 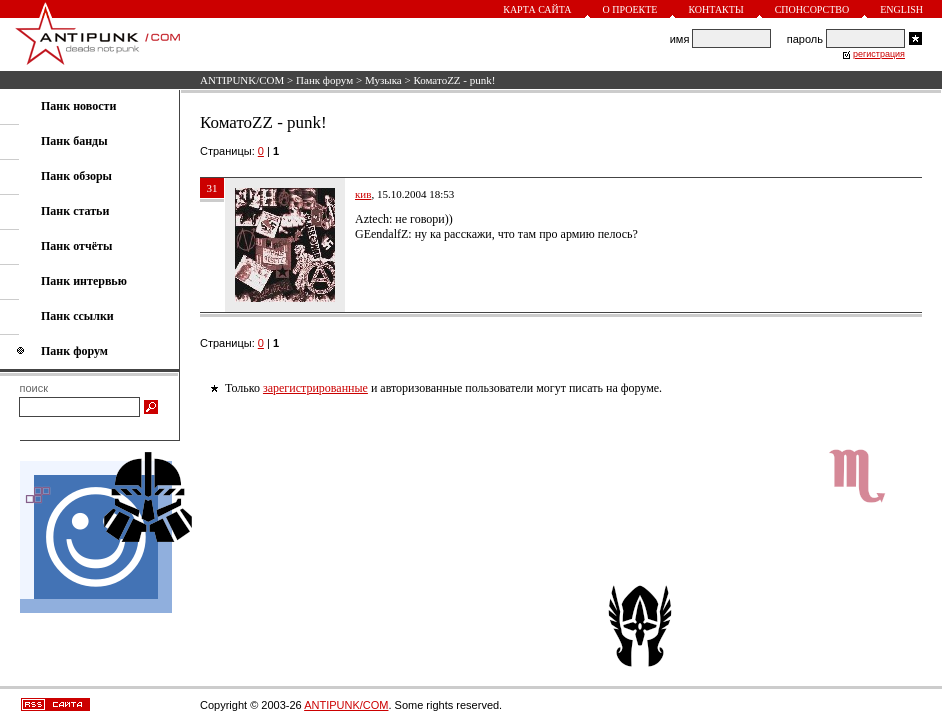 I want to click on view scorpio zodiac sign, so click(x=857, y=477).